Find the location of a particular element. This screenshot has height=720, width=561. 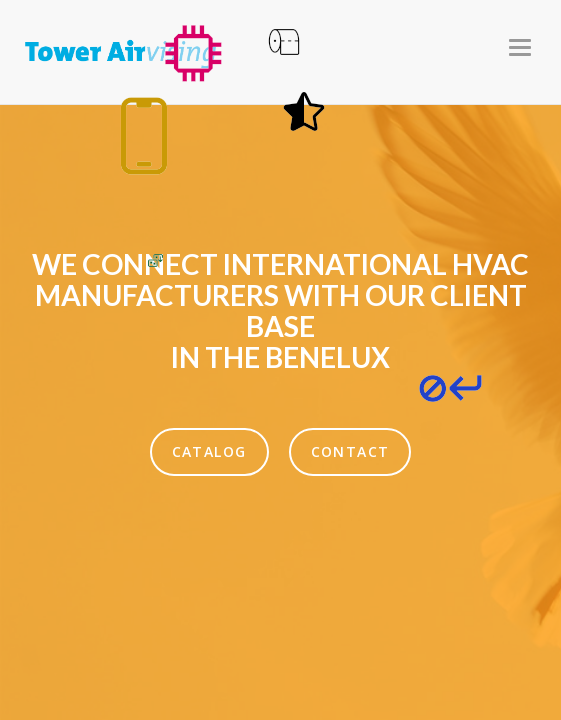

sort items by precedence or priority order is located at coordinates (155, 260).